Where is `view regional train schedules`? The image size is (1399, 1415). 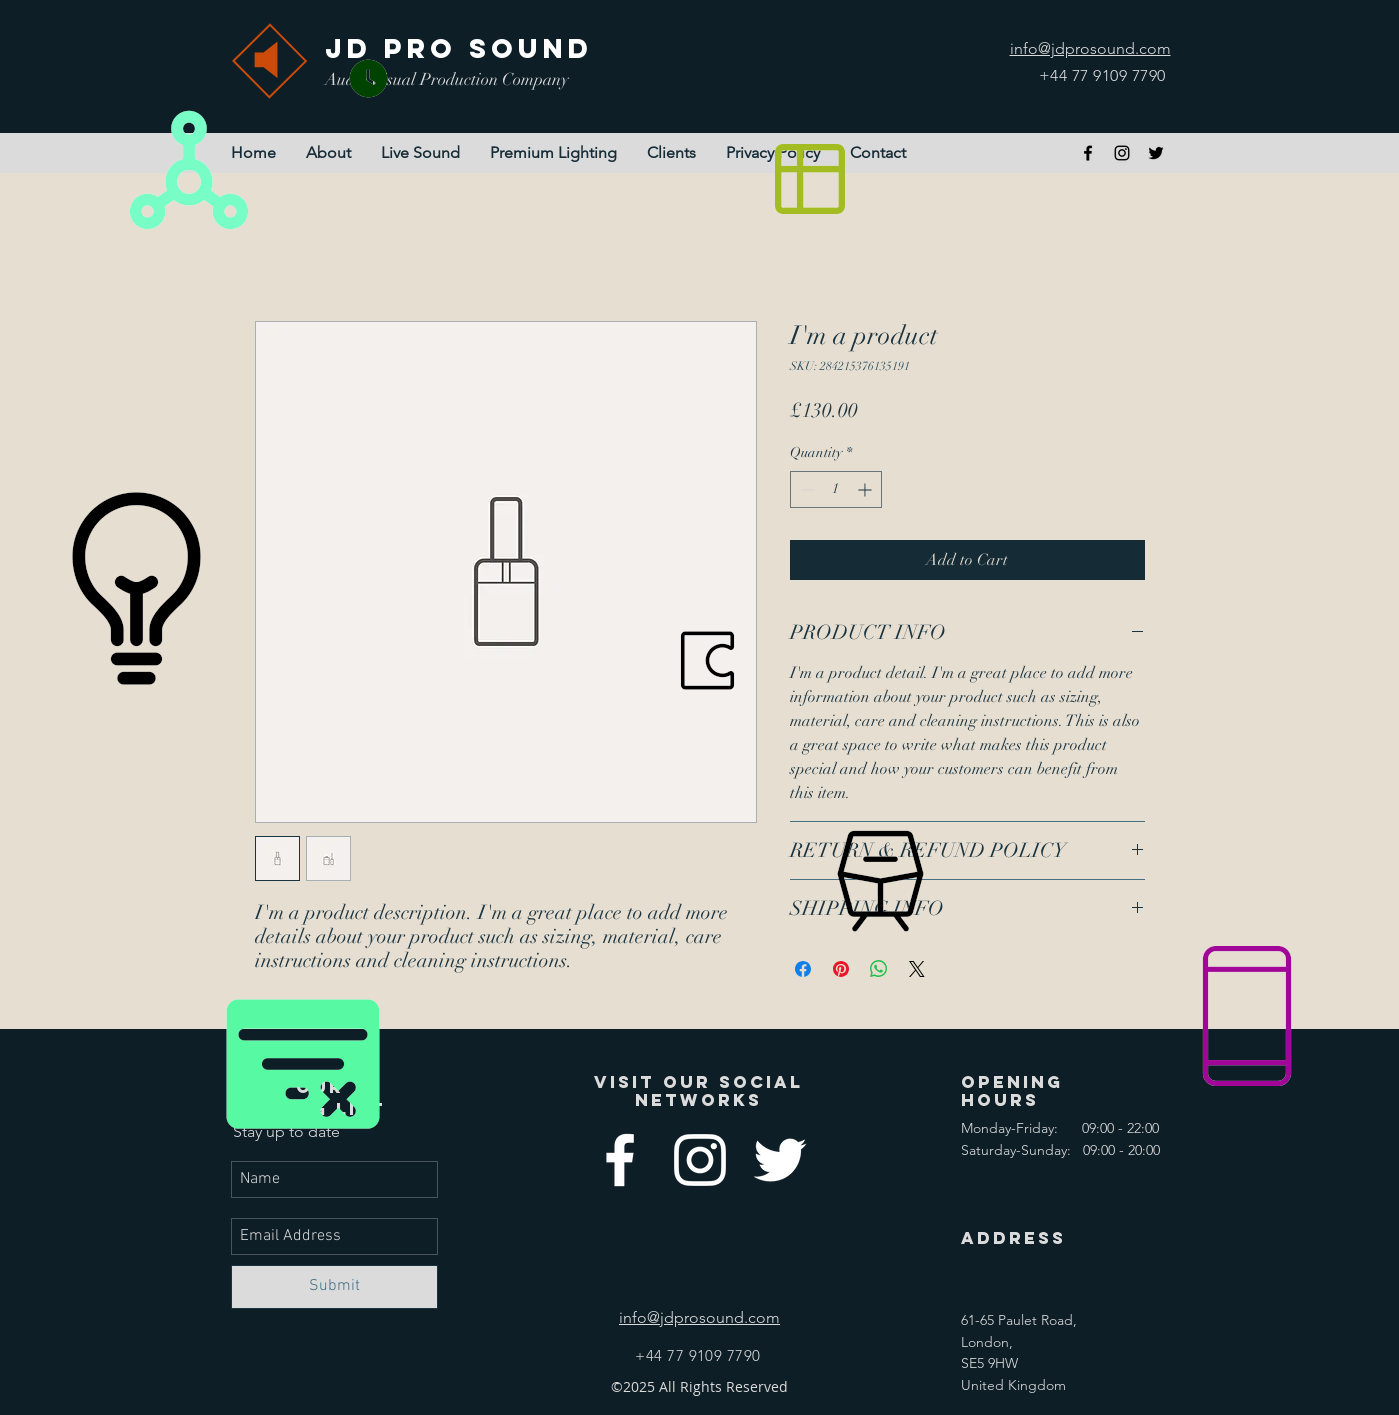 view regional train schedules is located at coordinates (880, 877).